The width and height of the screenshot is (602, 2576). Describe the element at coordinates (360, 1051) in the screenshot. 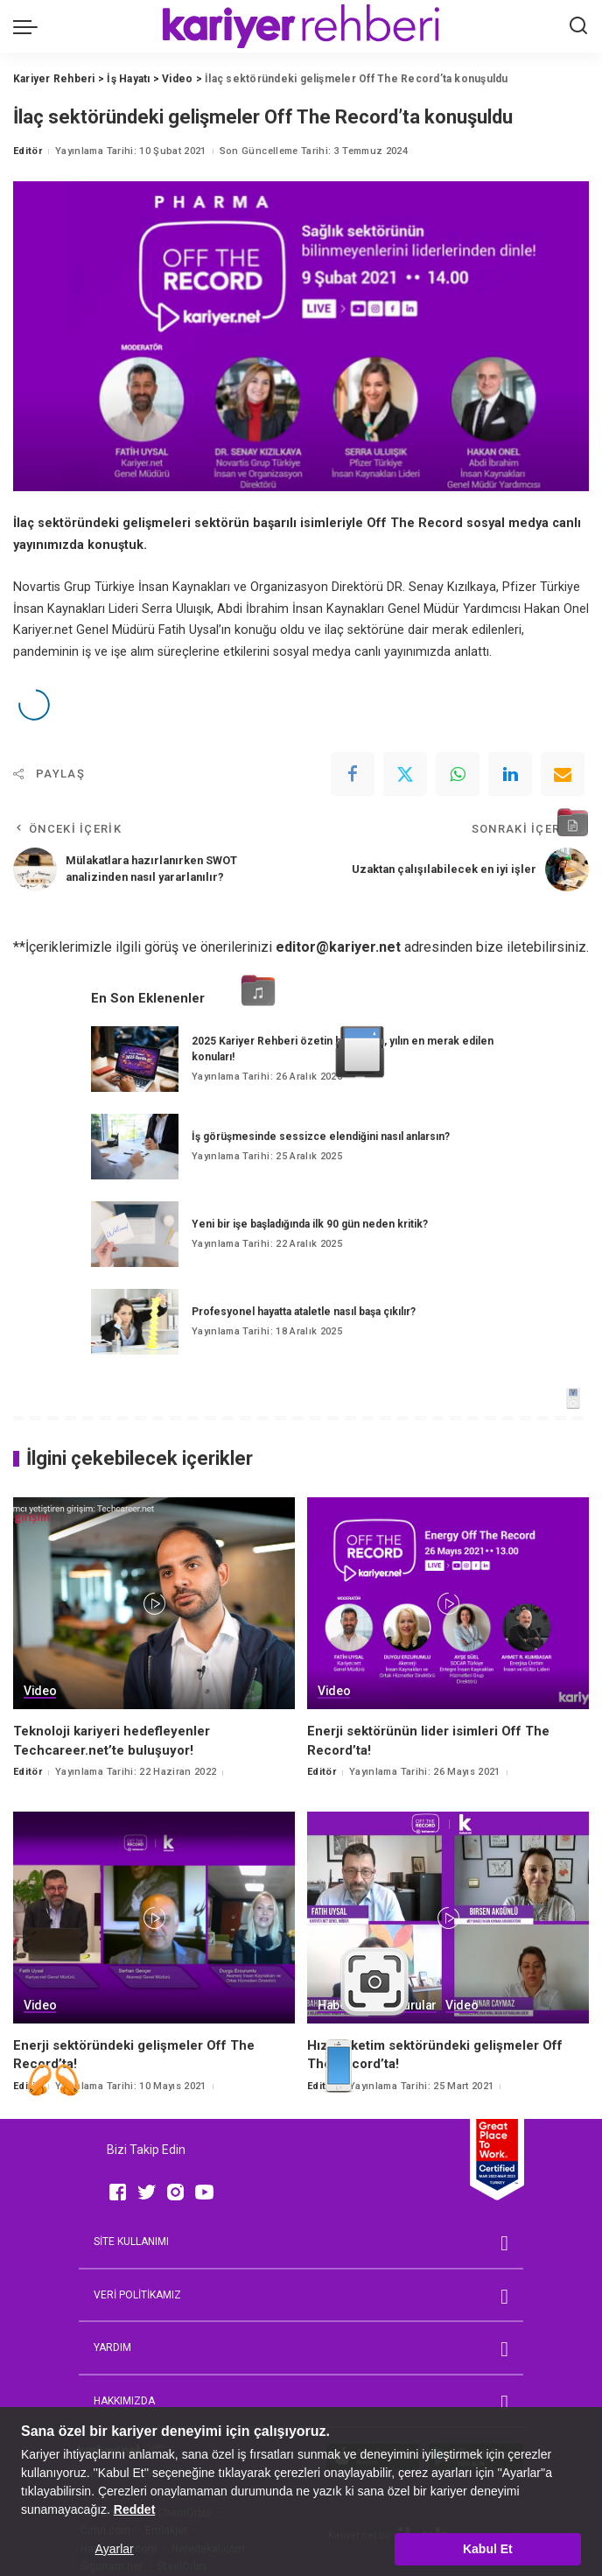

I see `access miniSD card storage` at that location.